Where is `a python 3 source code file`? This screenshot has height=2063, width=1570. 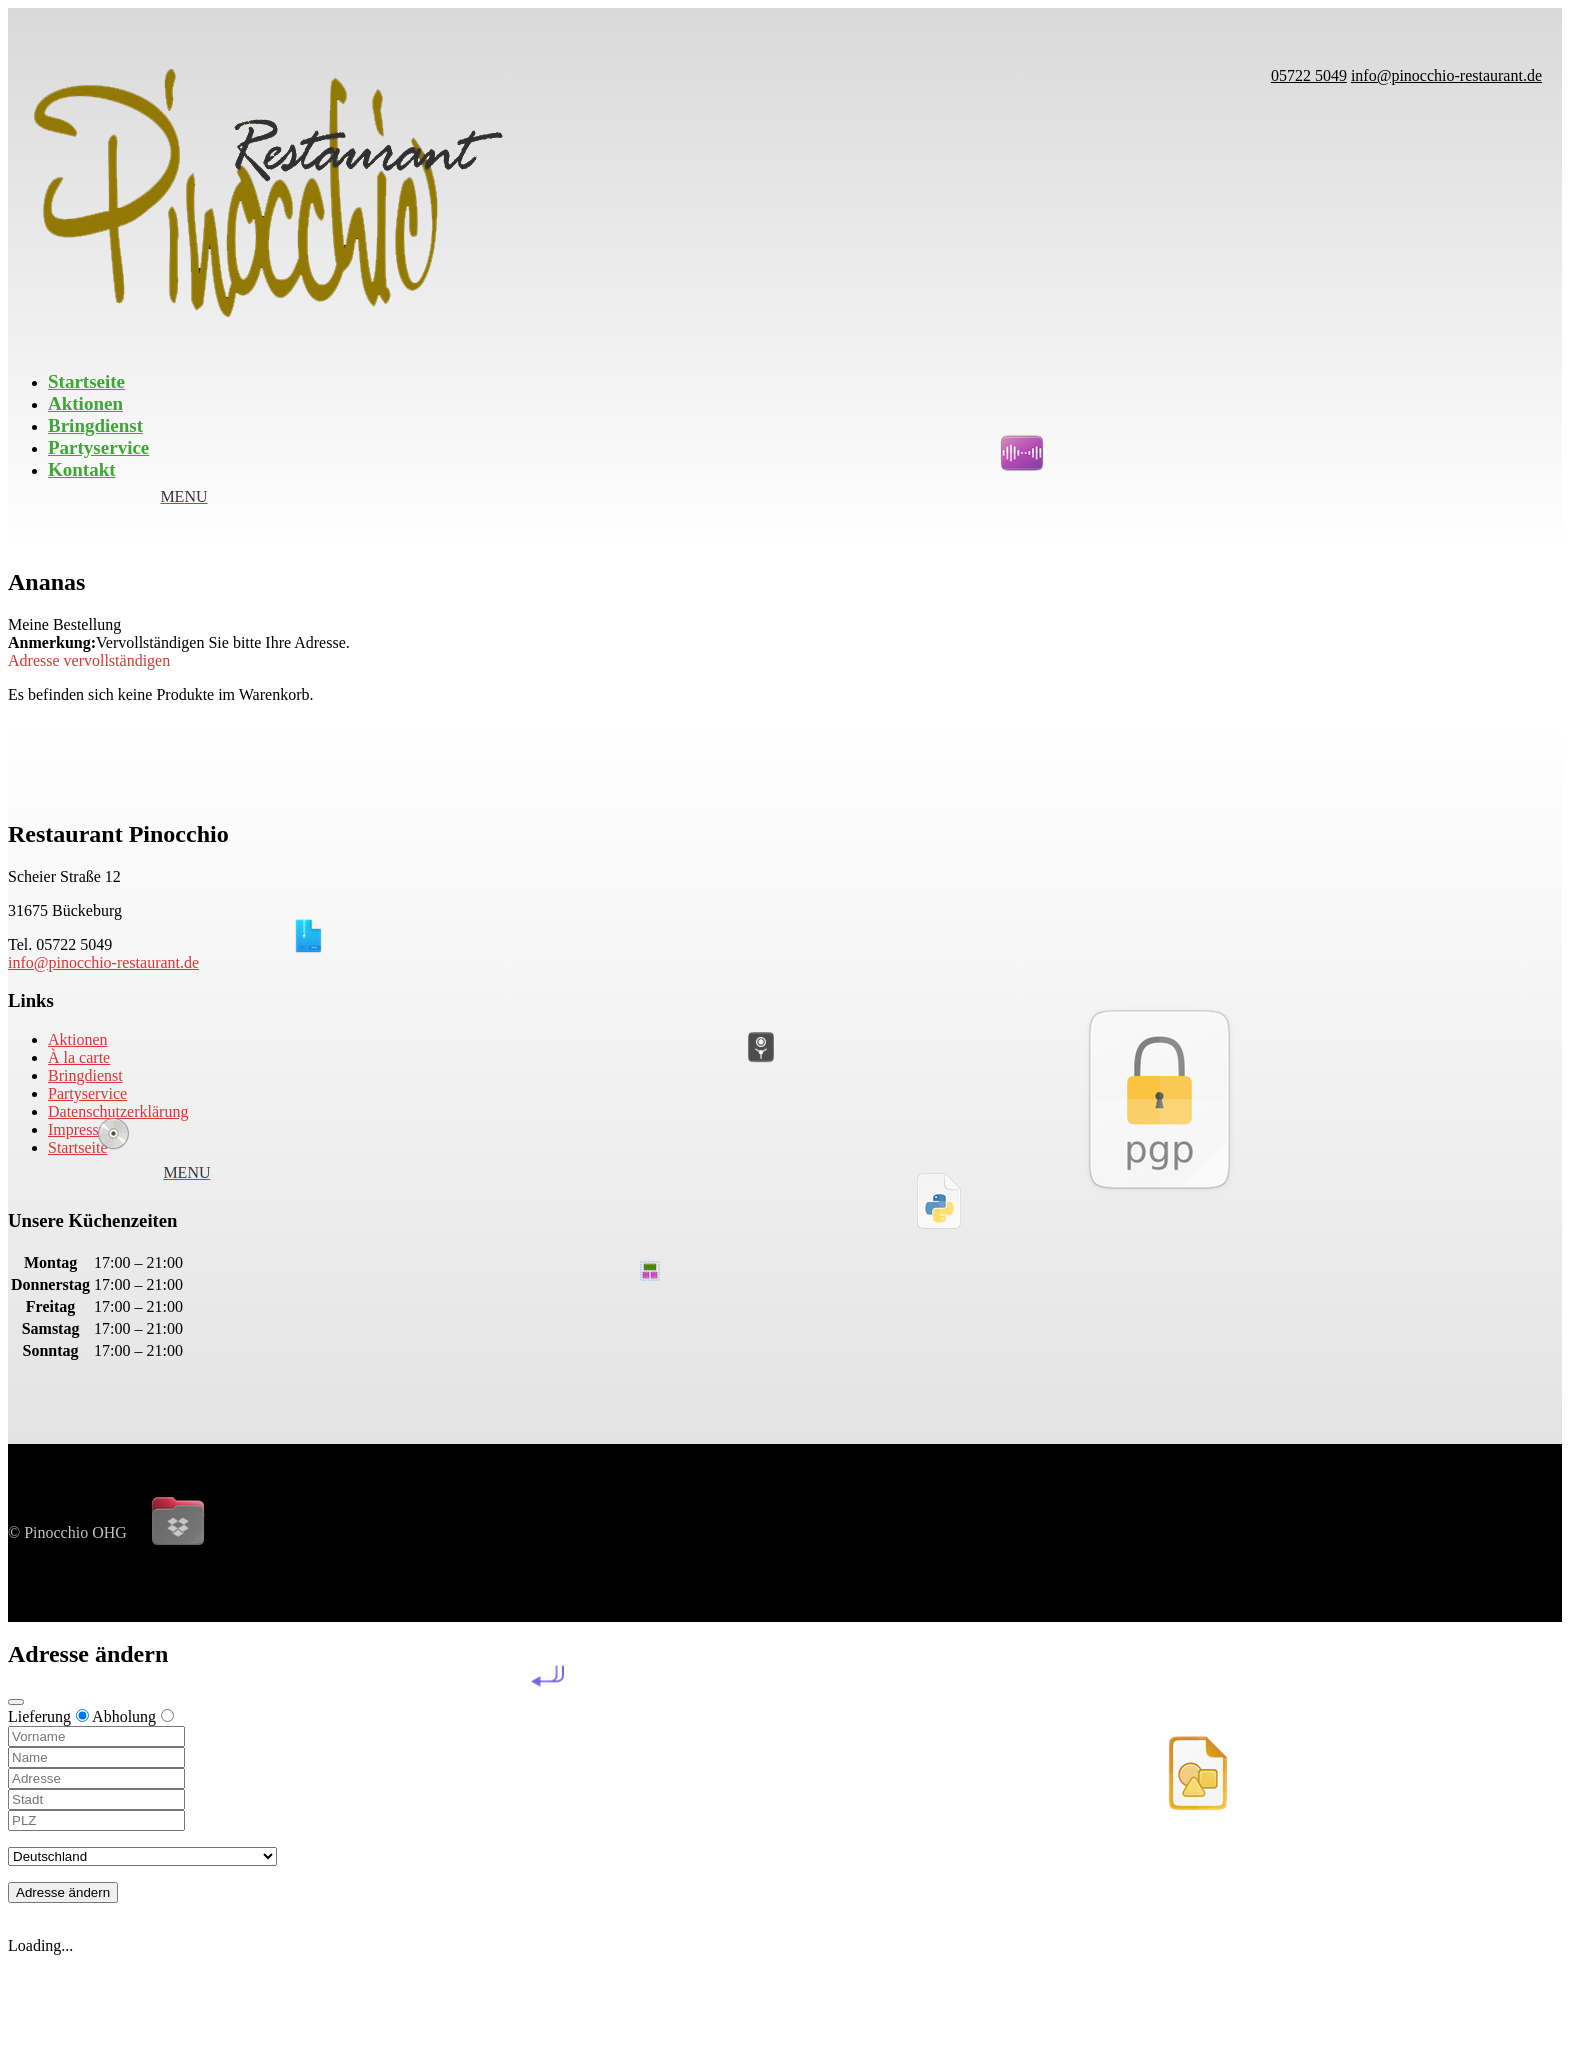 a python 3 source code file is located at coordinates (939, 1201).